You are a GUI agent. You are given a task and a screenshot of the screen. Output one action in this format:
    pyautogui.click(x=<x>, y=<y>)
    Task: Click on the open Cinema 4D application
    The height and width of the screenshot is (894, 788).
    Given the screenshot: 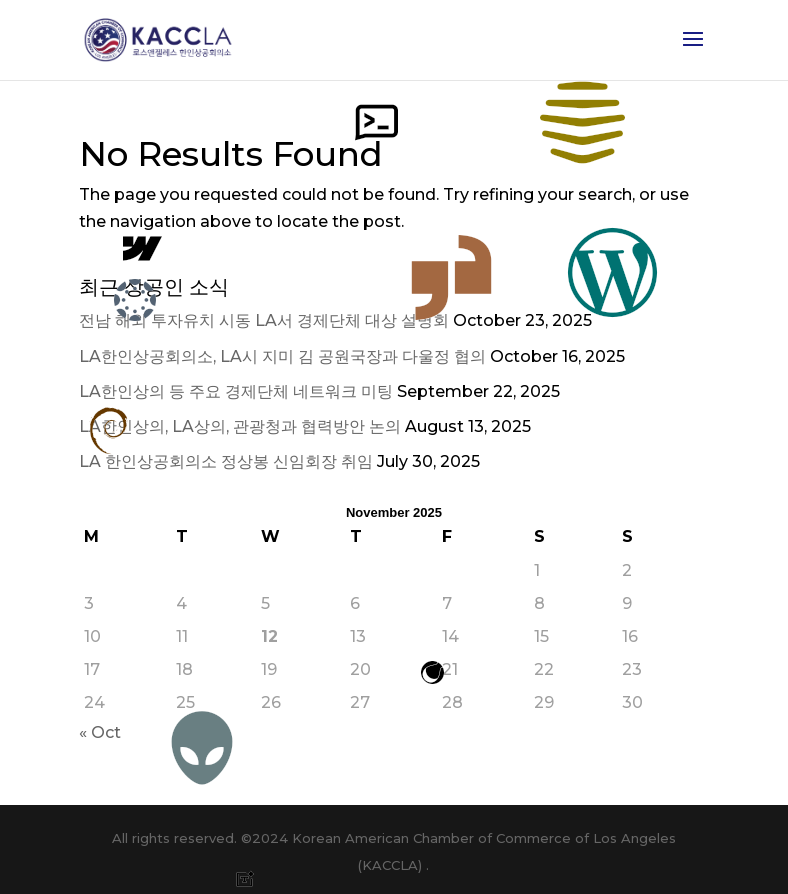 What is the action you would take?
    pyautogui.click(x=432, y=672)
    